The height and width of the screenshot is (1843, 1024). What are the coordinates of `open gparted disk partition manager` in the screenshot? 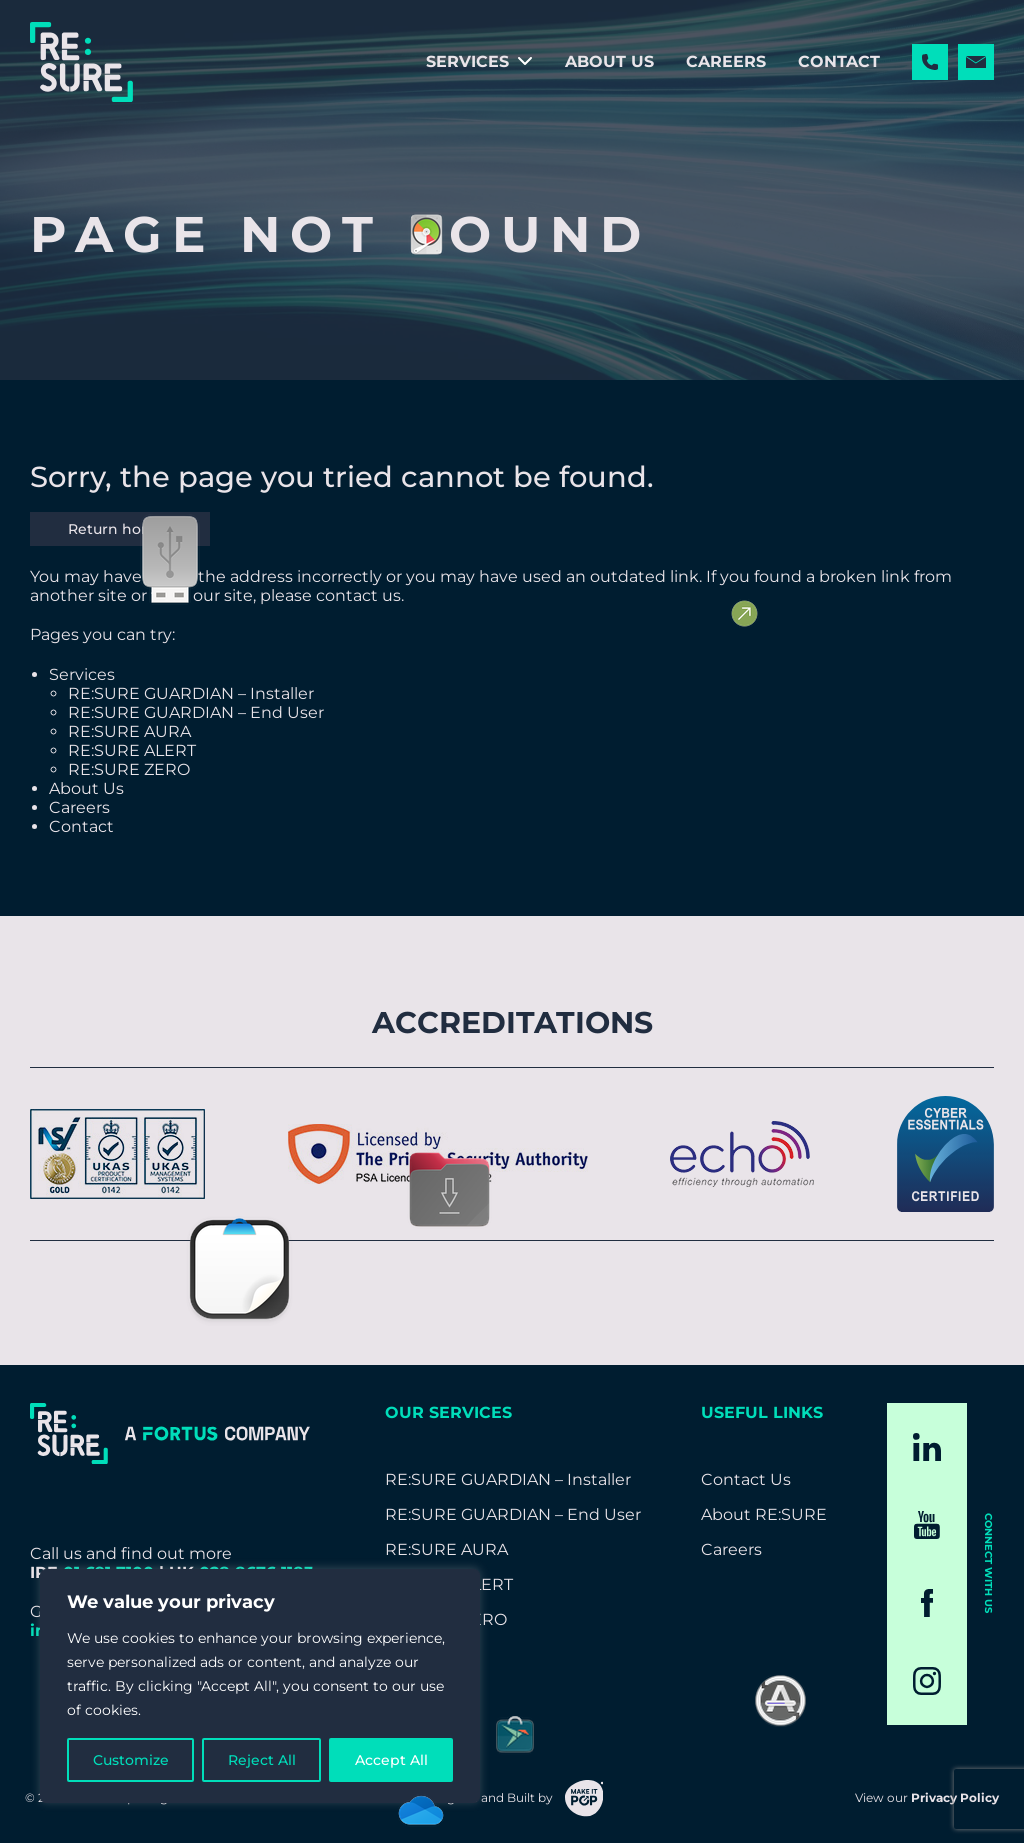 It's located at (426, 234).